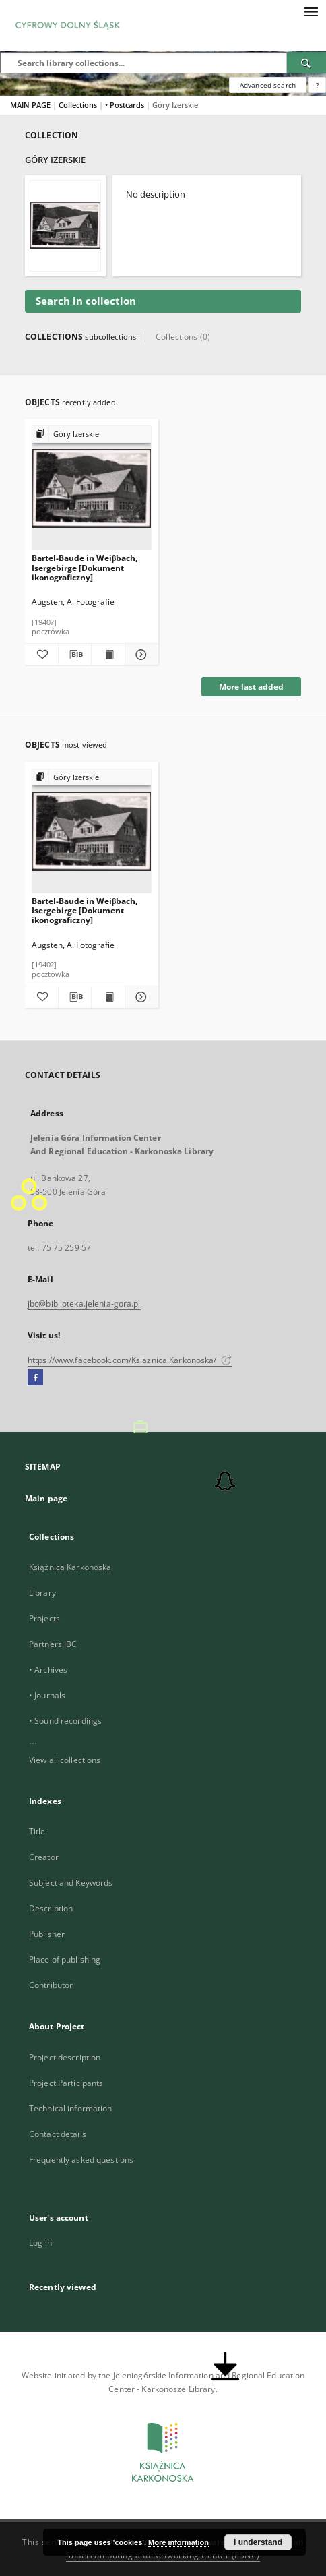 The image size is (326, 2576). Describe the element at coordinates (225, 2366) in the screenshot. I see `download a file` at that location.